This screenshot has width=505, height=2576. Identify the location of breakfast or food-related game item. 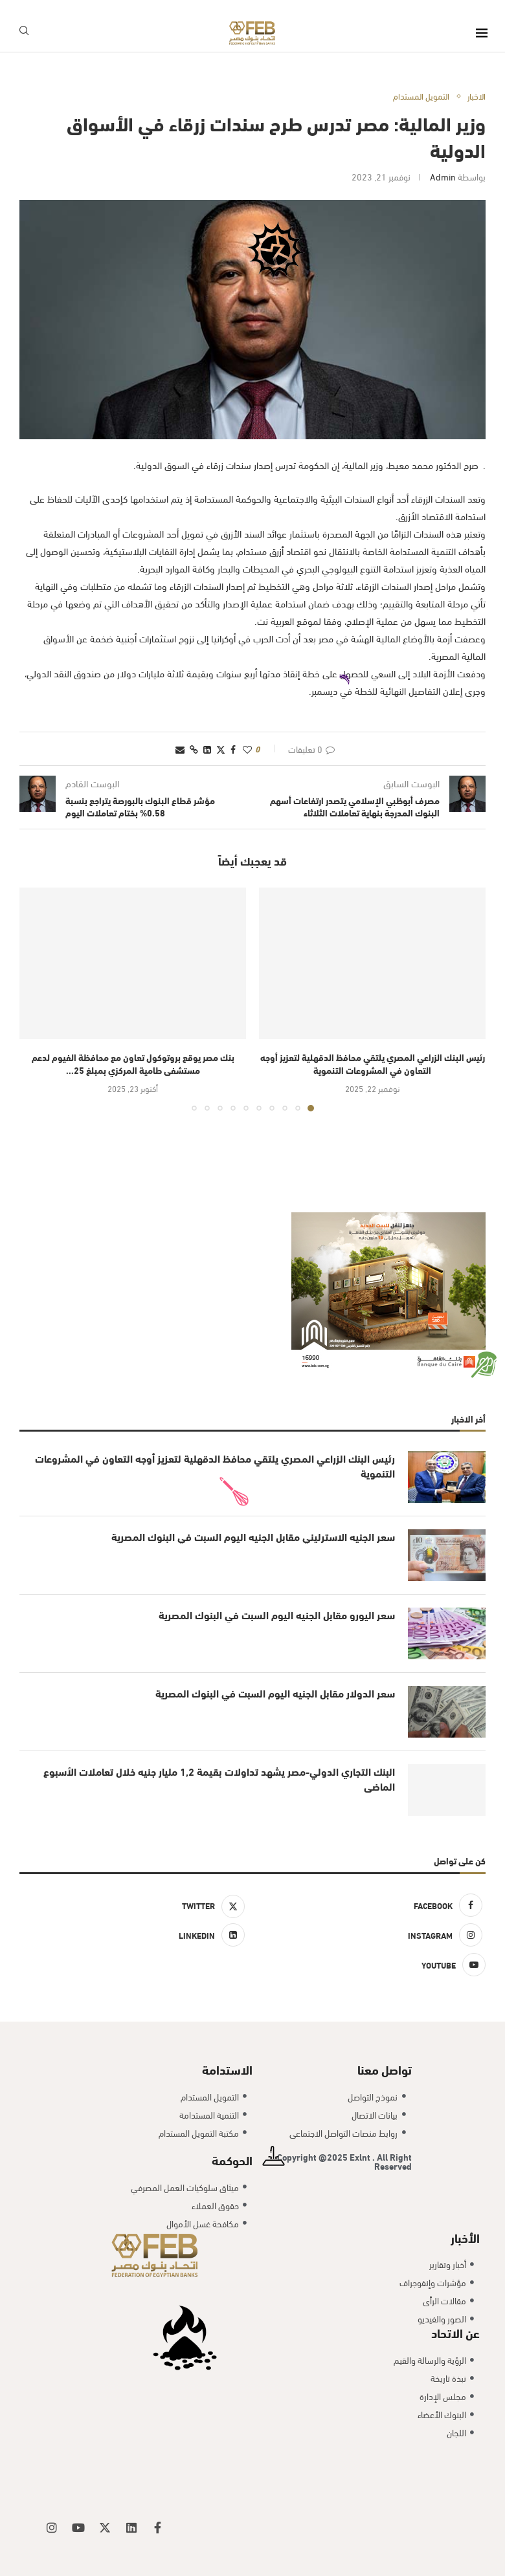
(484, 1364).